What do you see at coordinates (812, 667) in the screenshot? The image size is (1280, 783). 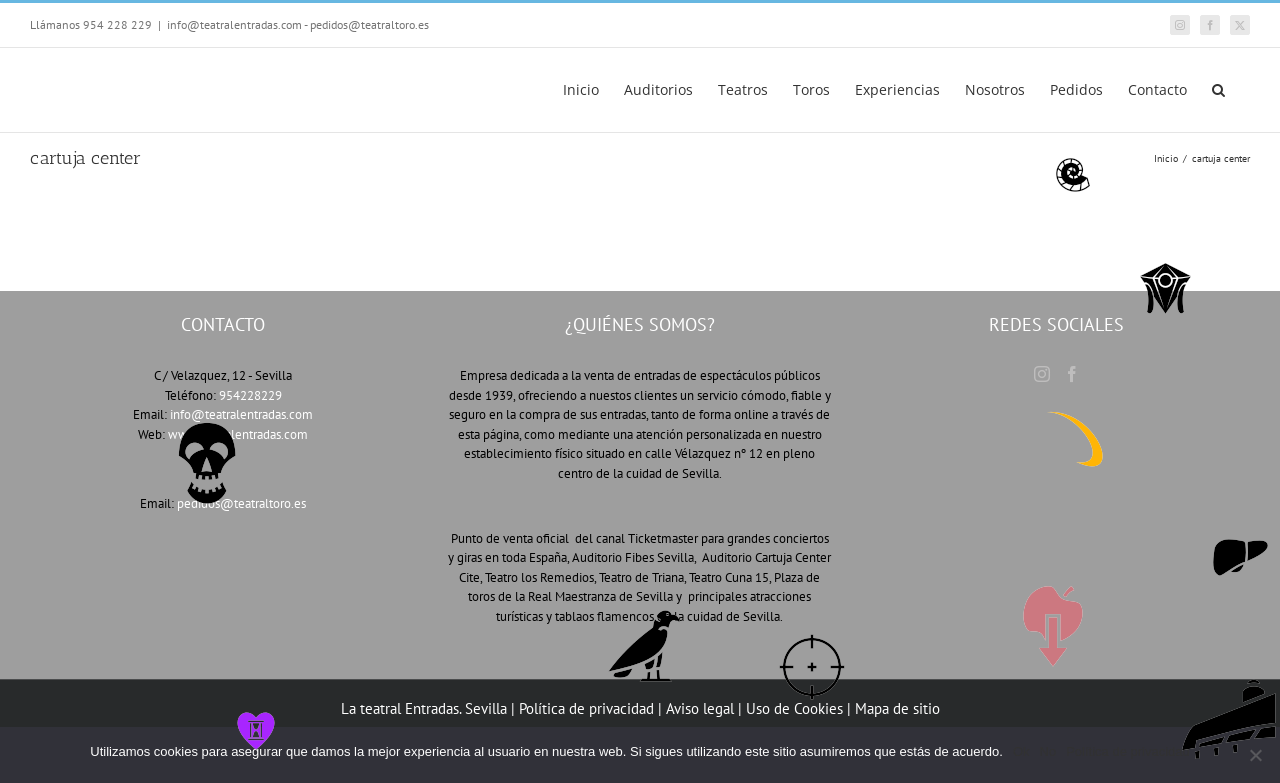 I see `aim or target an object in a game` at bounding box center [812, 667].